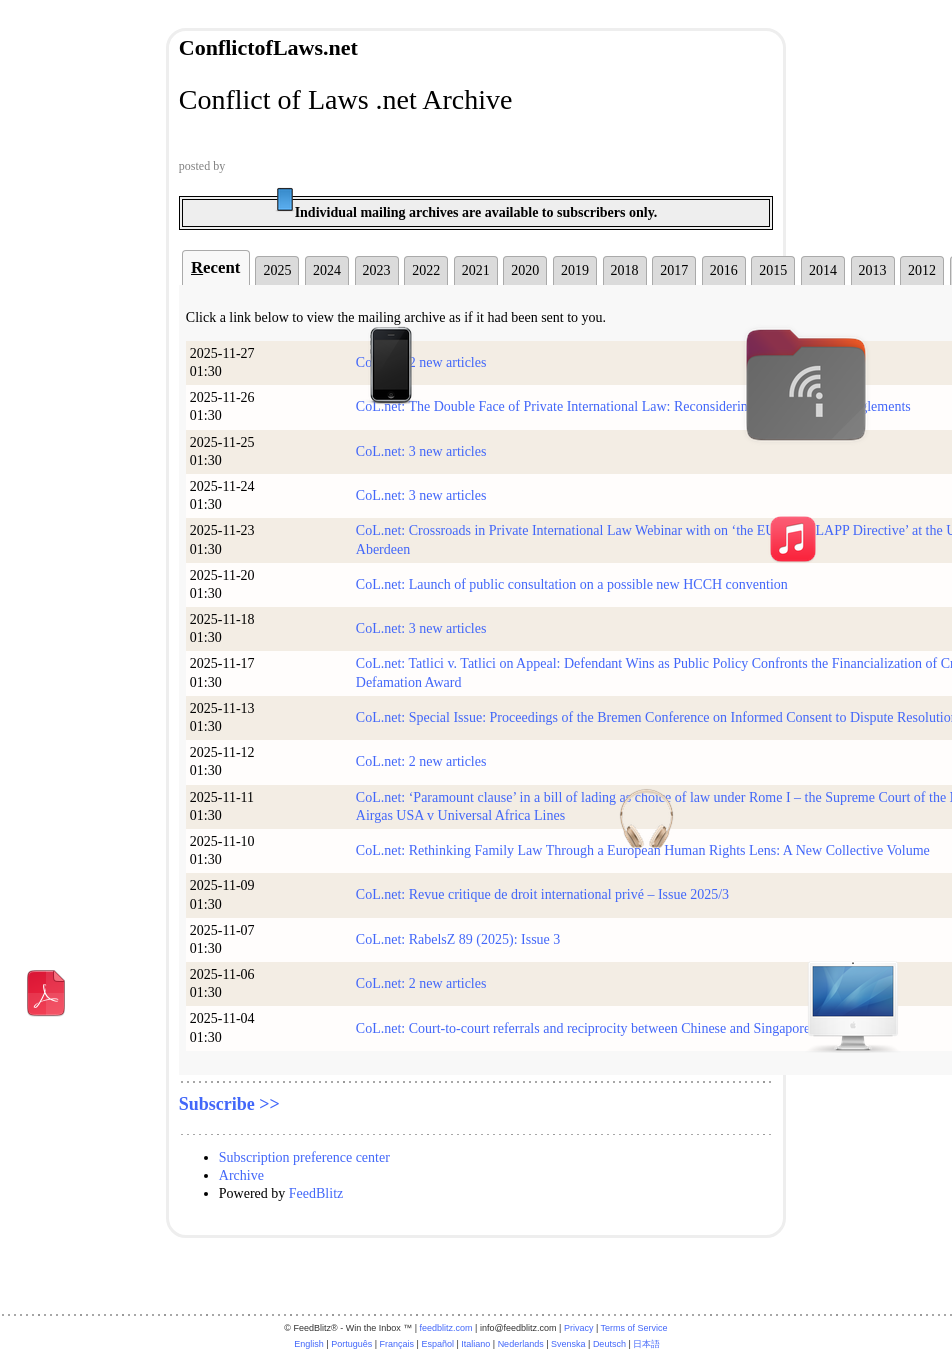  What do you see at coordinates (806, 385) in the screenshot?
I see `open insync cloud sync folder` at bounding box center [806, 385].